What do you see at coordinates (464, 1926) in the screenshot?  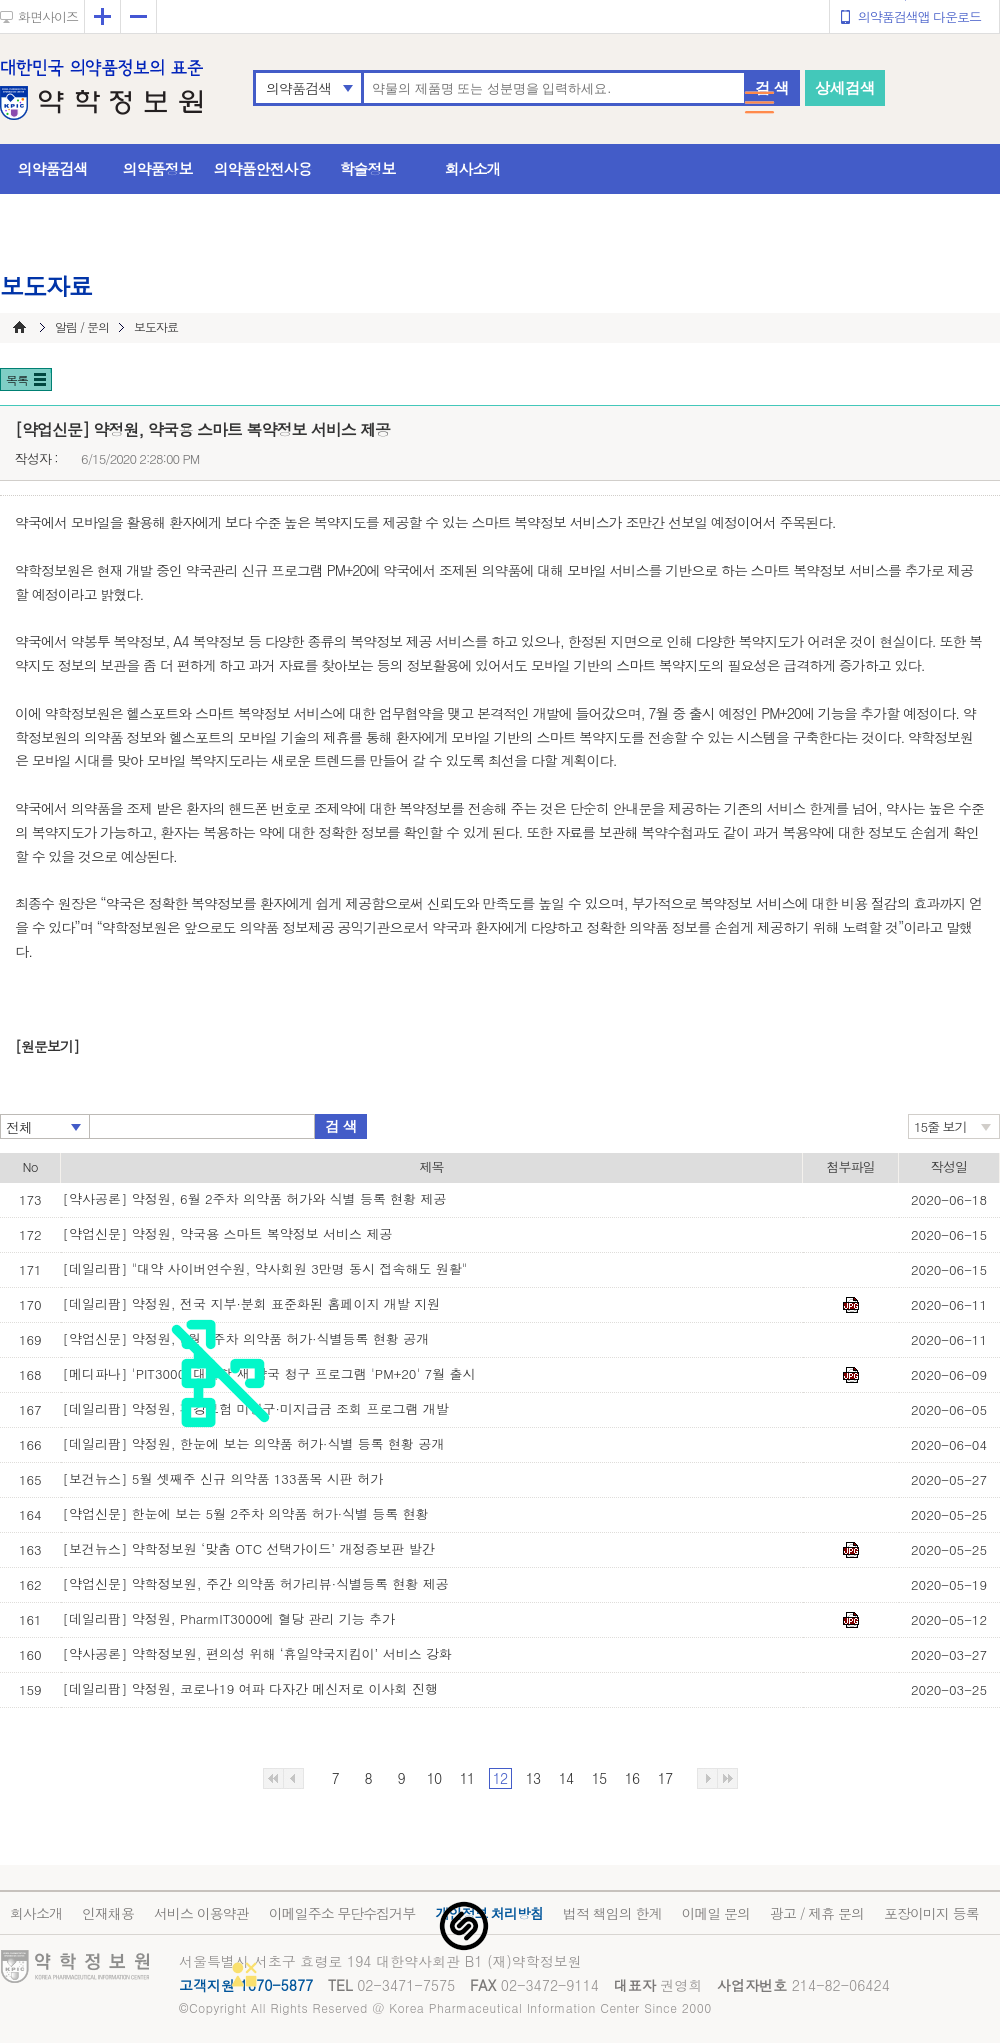 I see `identify a song with Shazam` at bounding box center [464, 1926].